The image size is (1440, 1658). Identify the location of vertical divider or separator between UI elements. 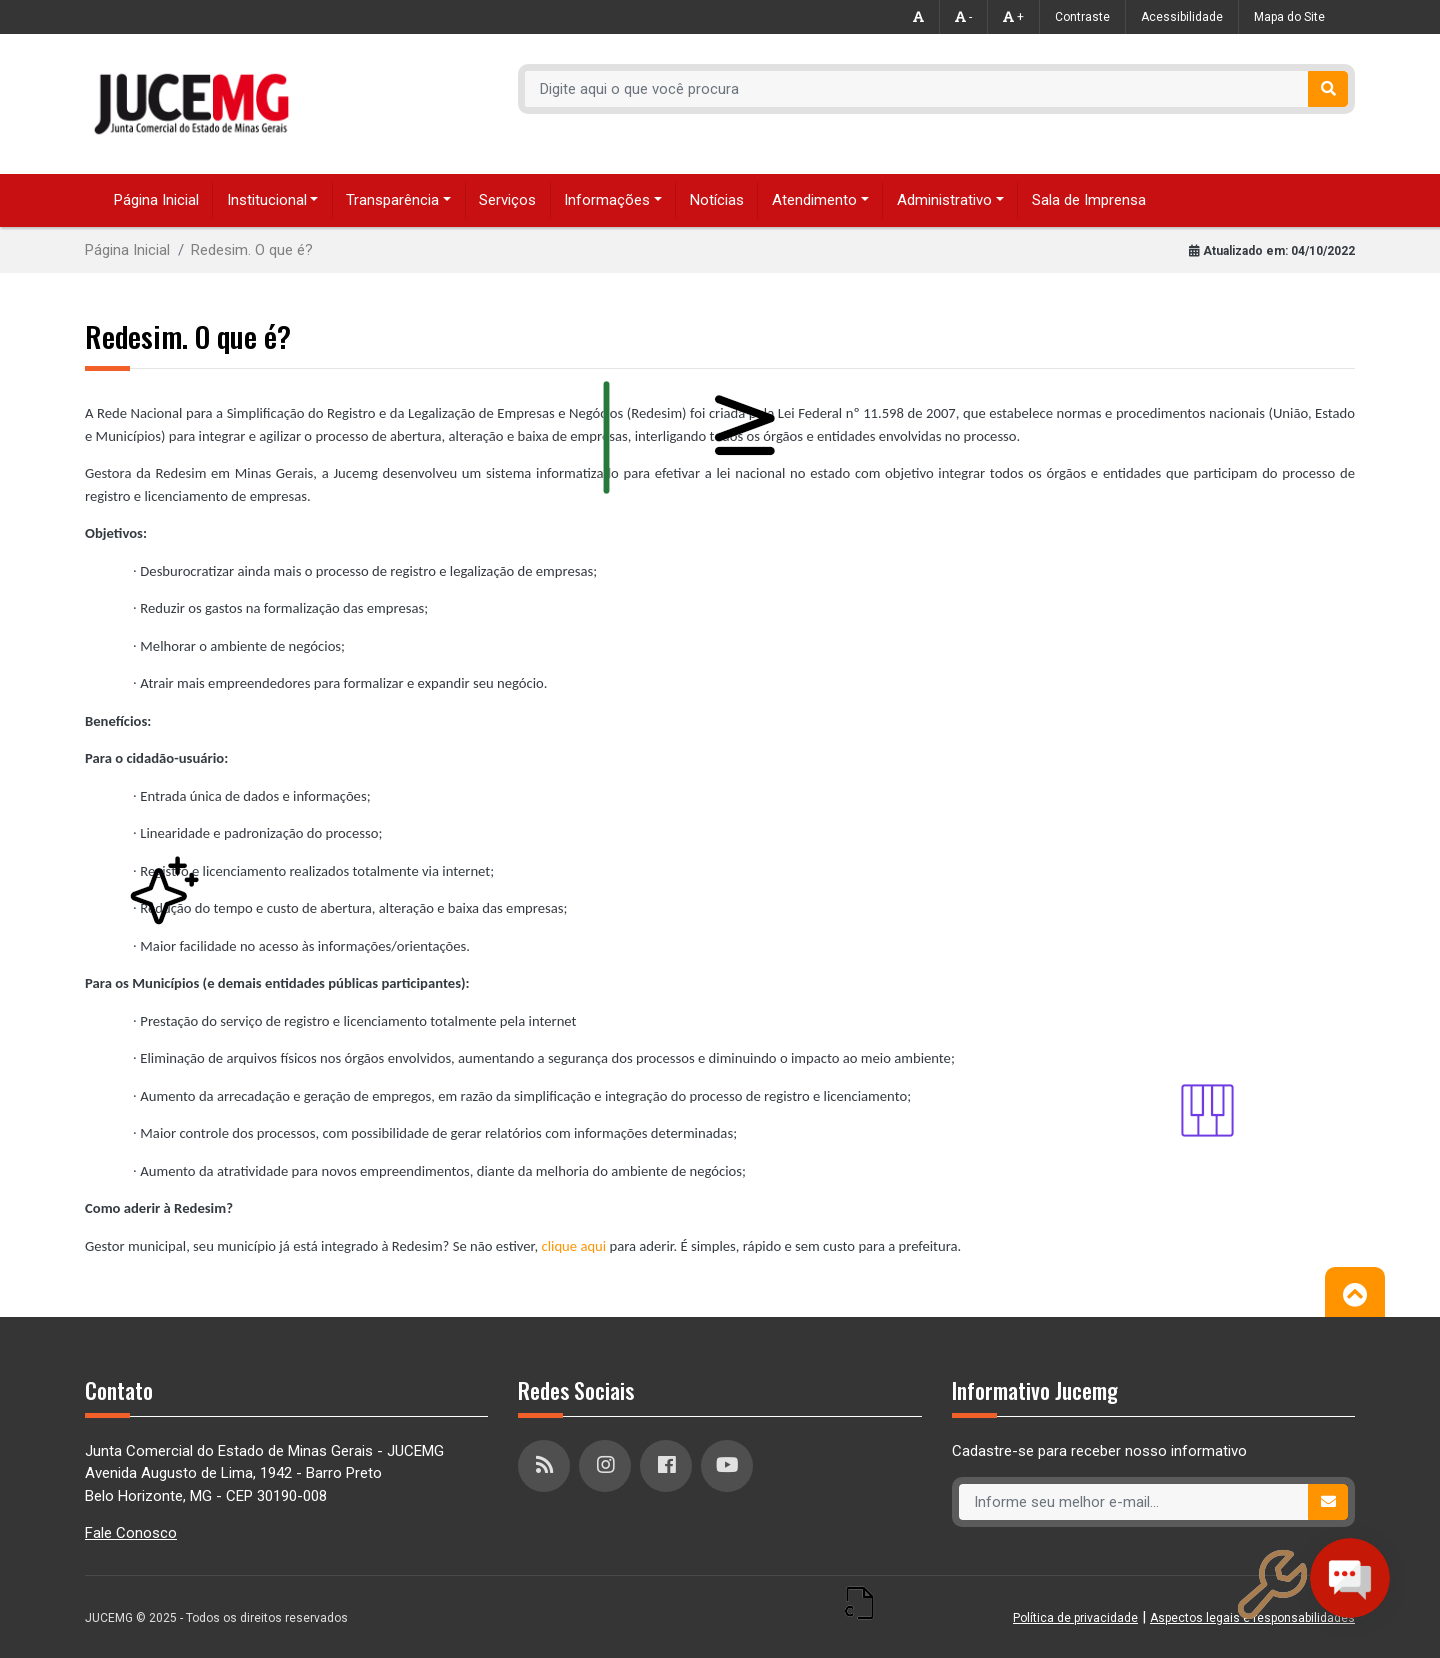
(606, 437).